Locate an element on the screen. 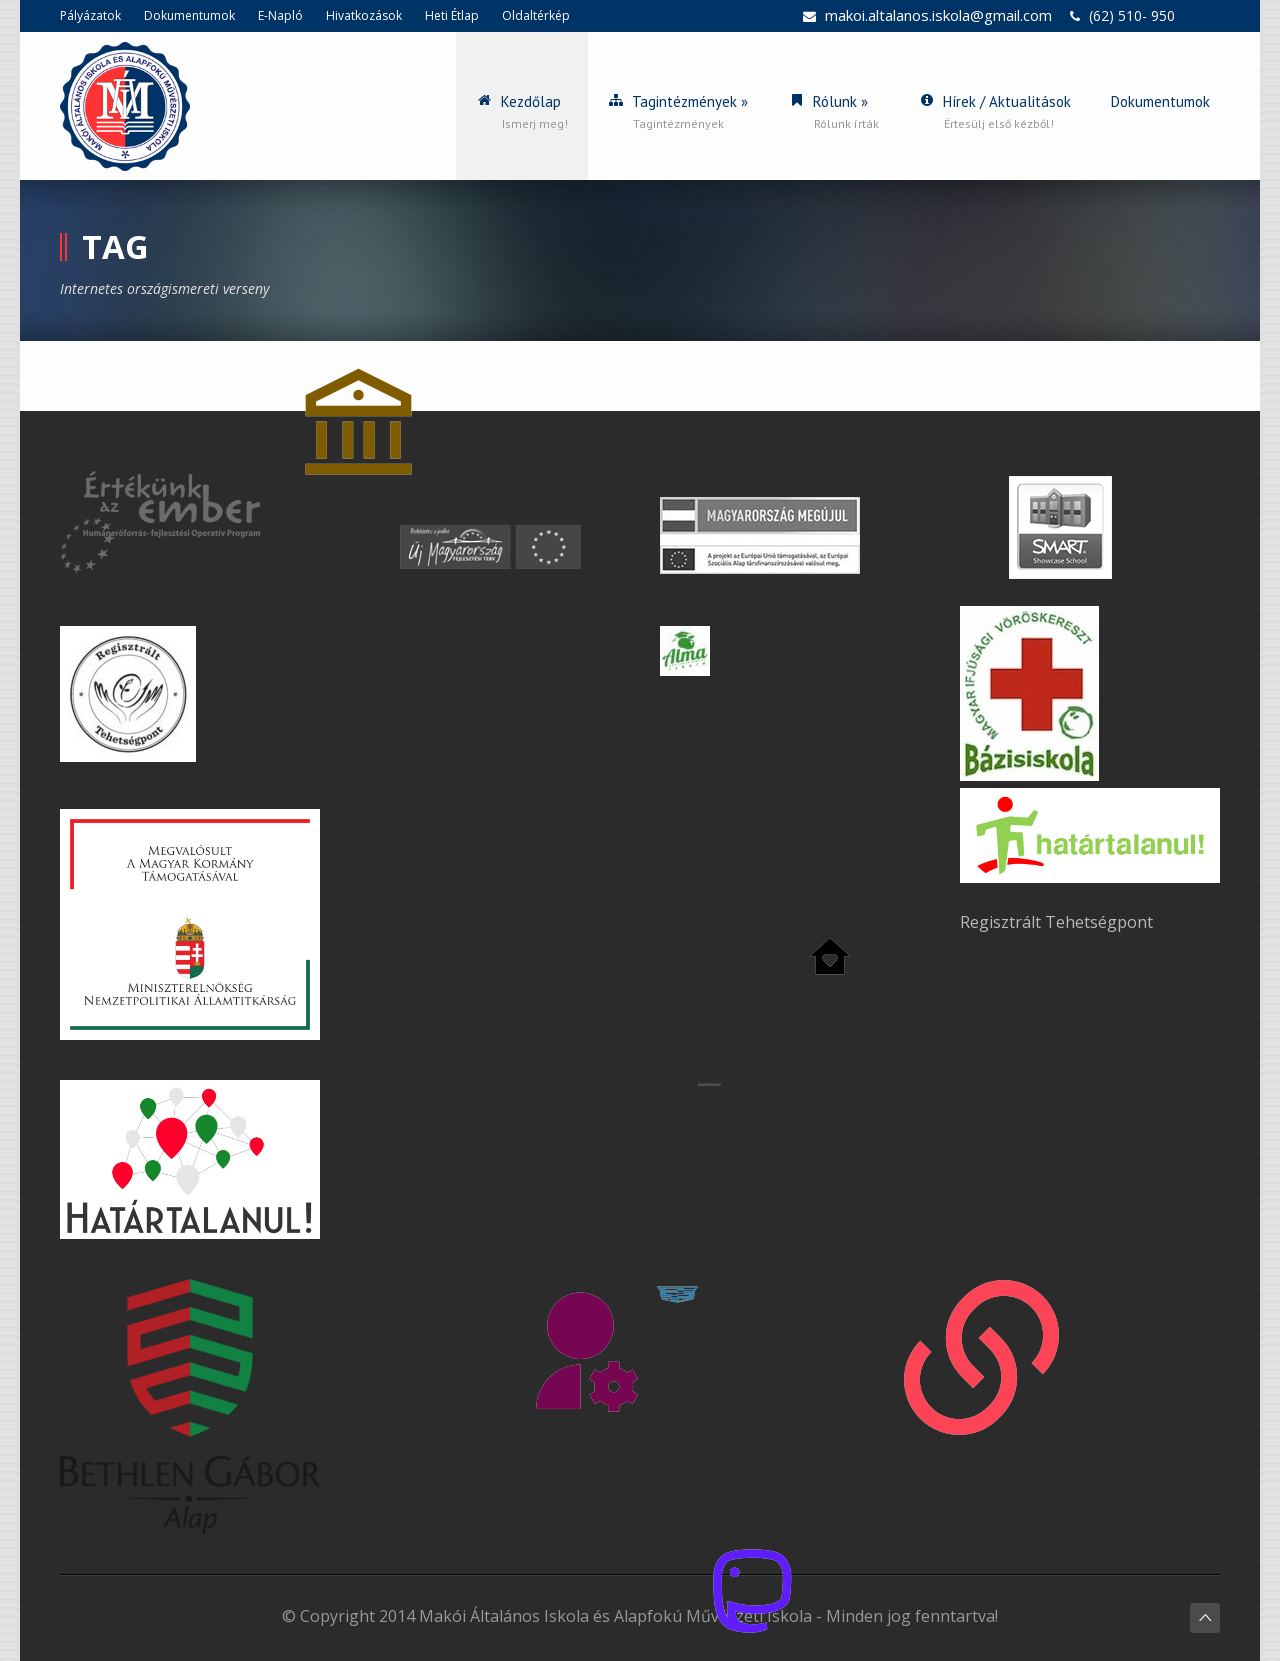  access user account settings is located at coordinates (580, 1353).